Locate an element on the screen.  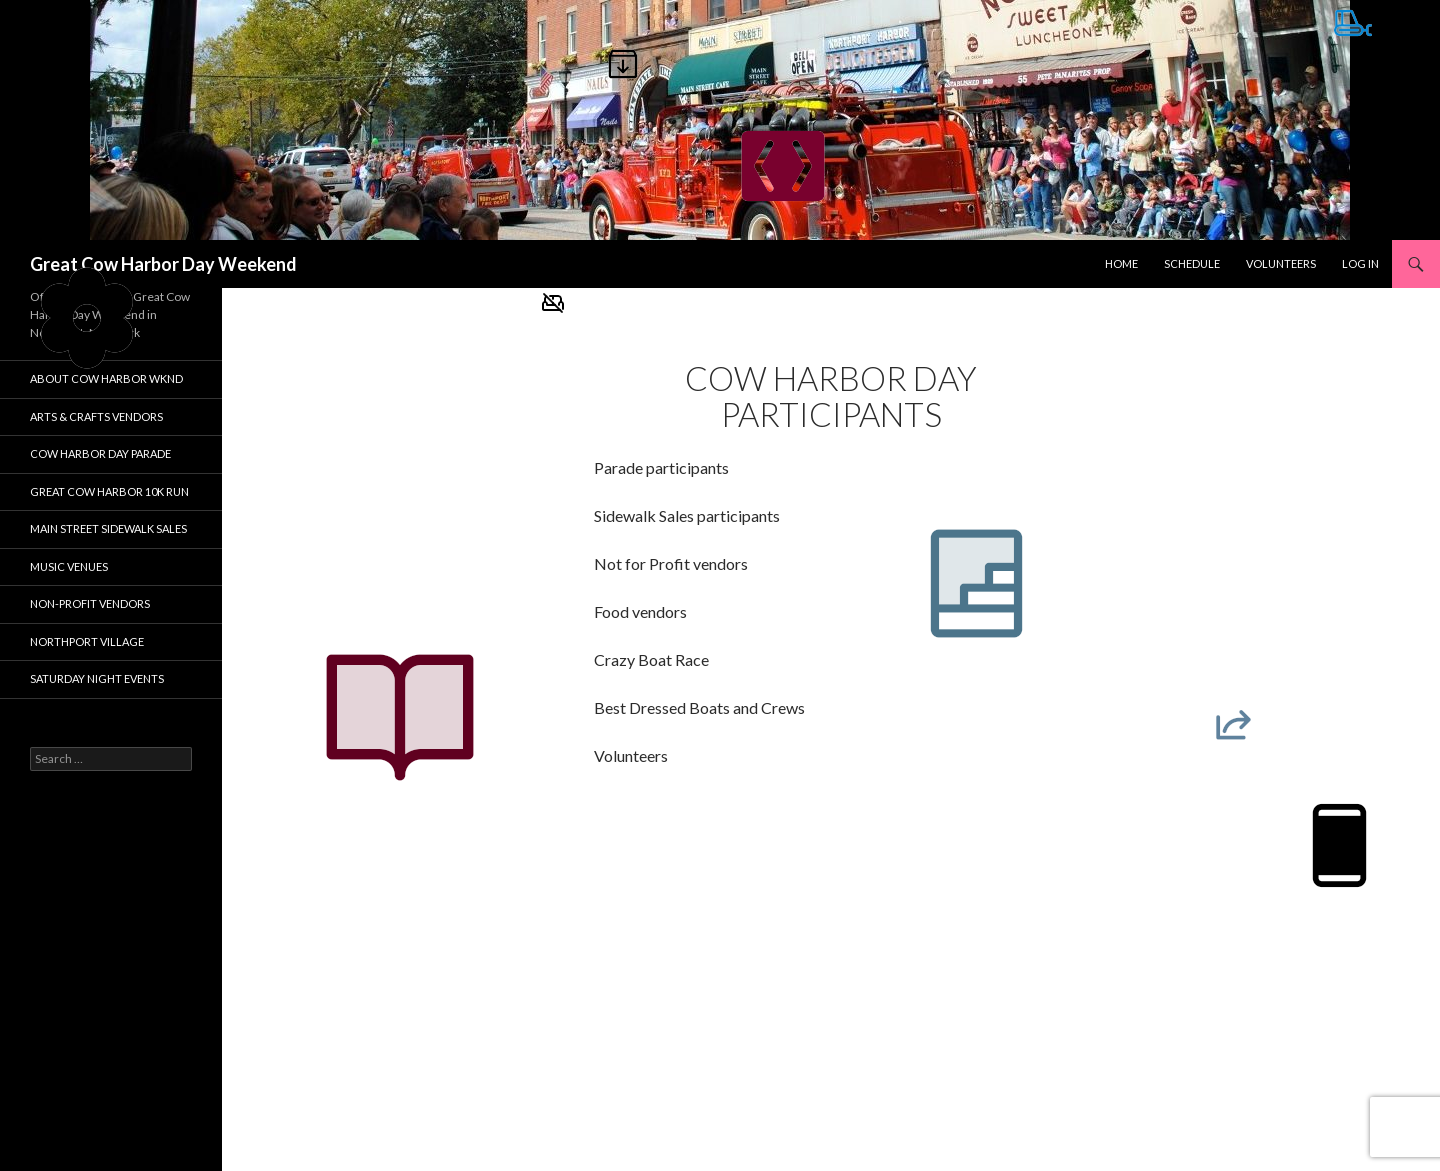
access garden or plant-related features is located at coordinates (87, 318).